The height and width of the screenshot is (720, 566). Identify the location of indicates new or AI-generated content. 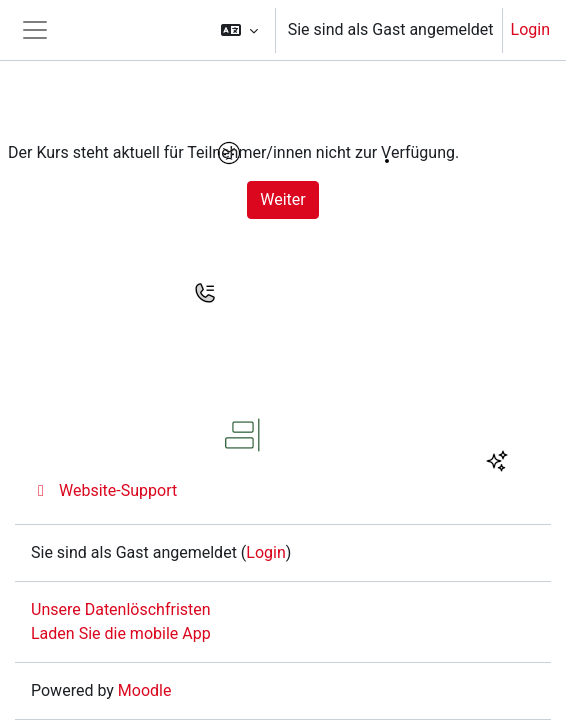
(497, 461).